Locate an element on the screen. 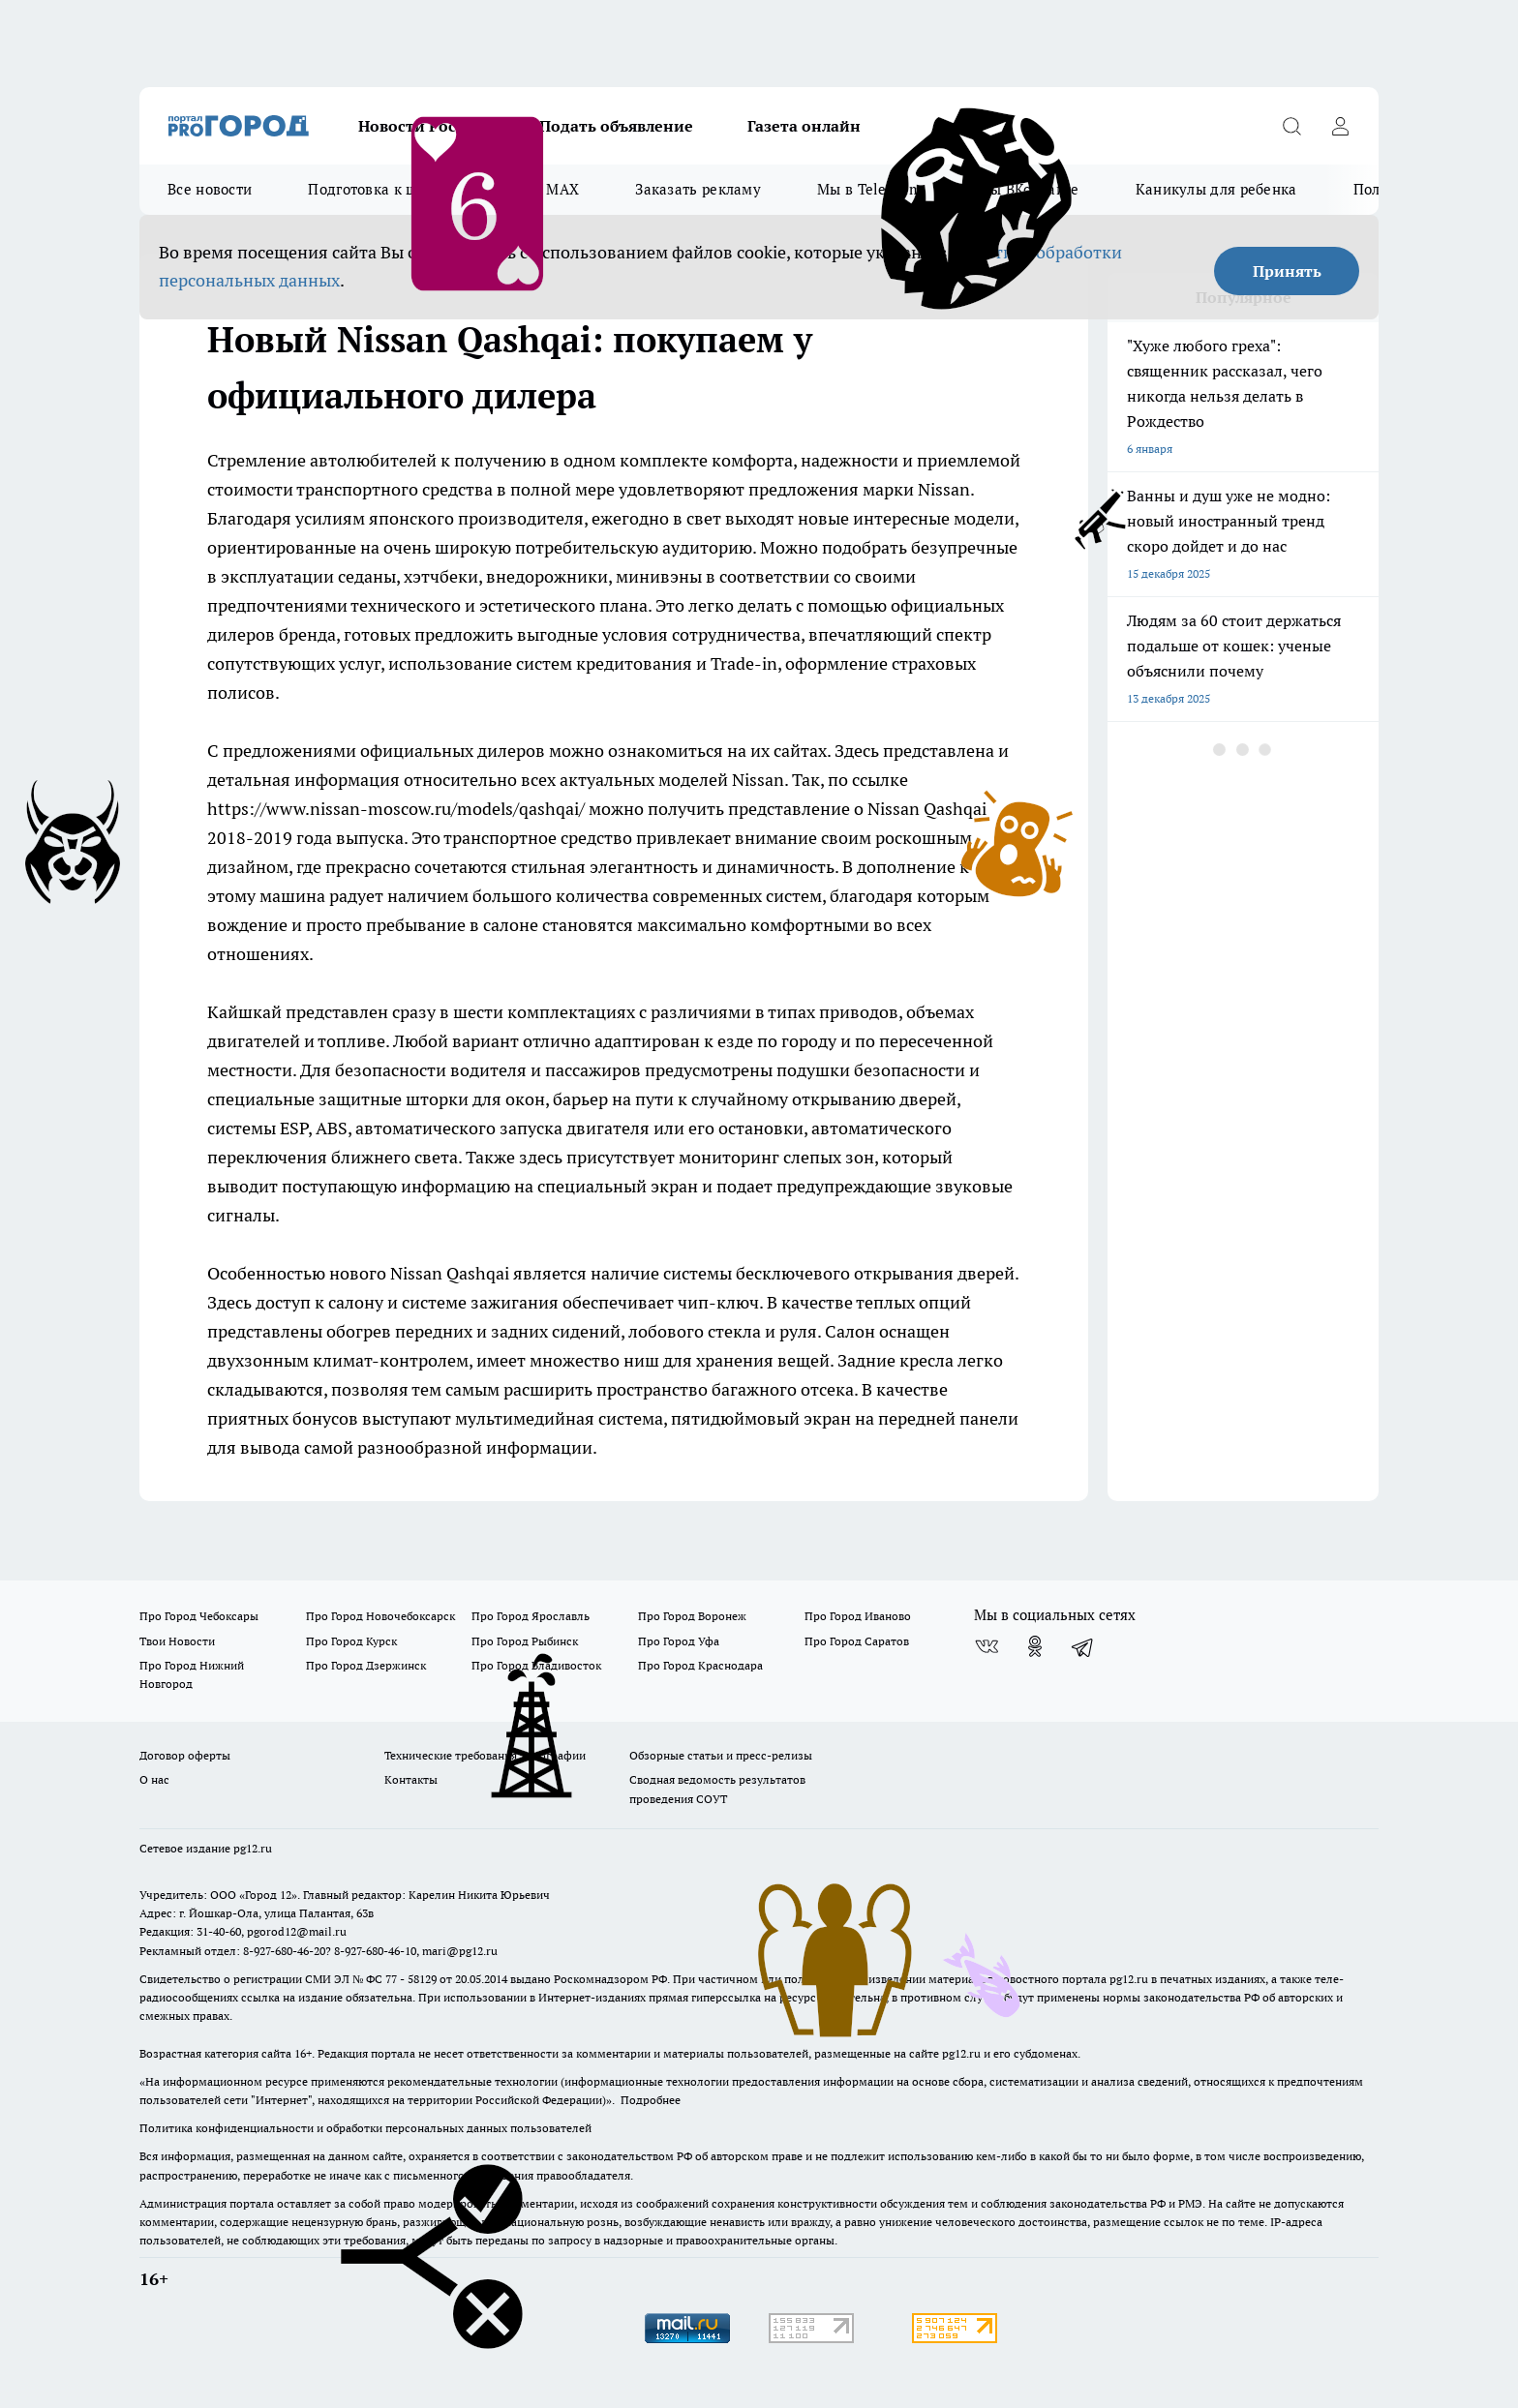  six of hearts playing card is located at coordinates (476, 203).